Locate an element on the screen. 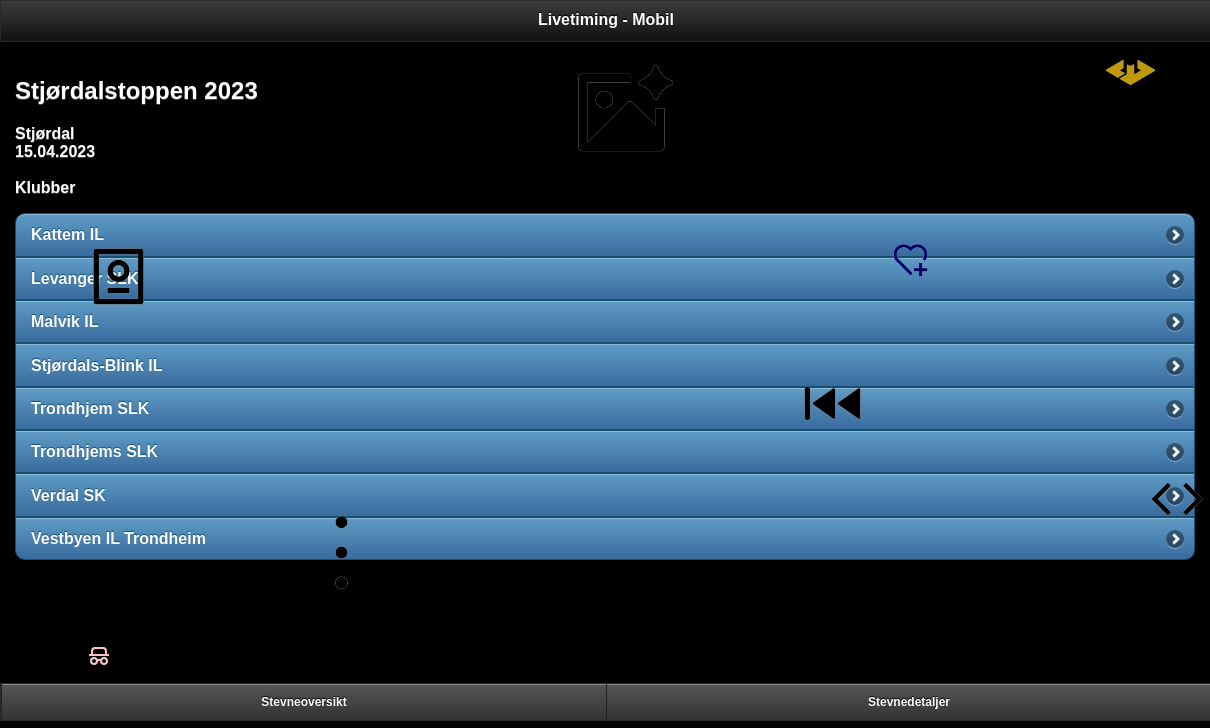 The height and width of the screenshot is (728, 1210). view passport or travel document details is located at coordinates (118, 276).